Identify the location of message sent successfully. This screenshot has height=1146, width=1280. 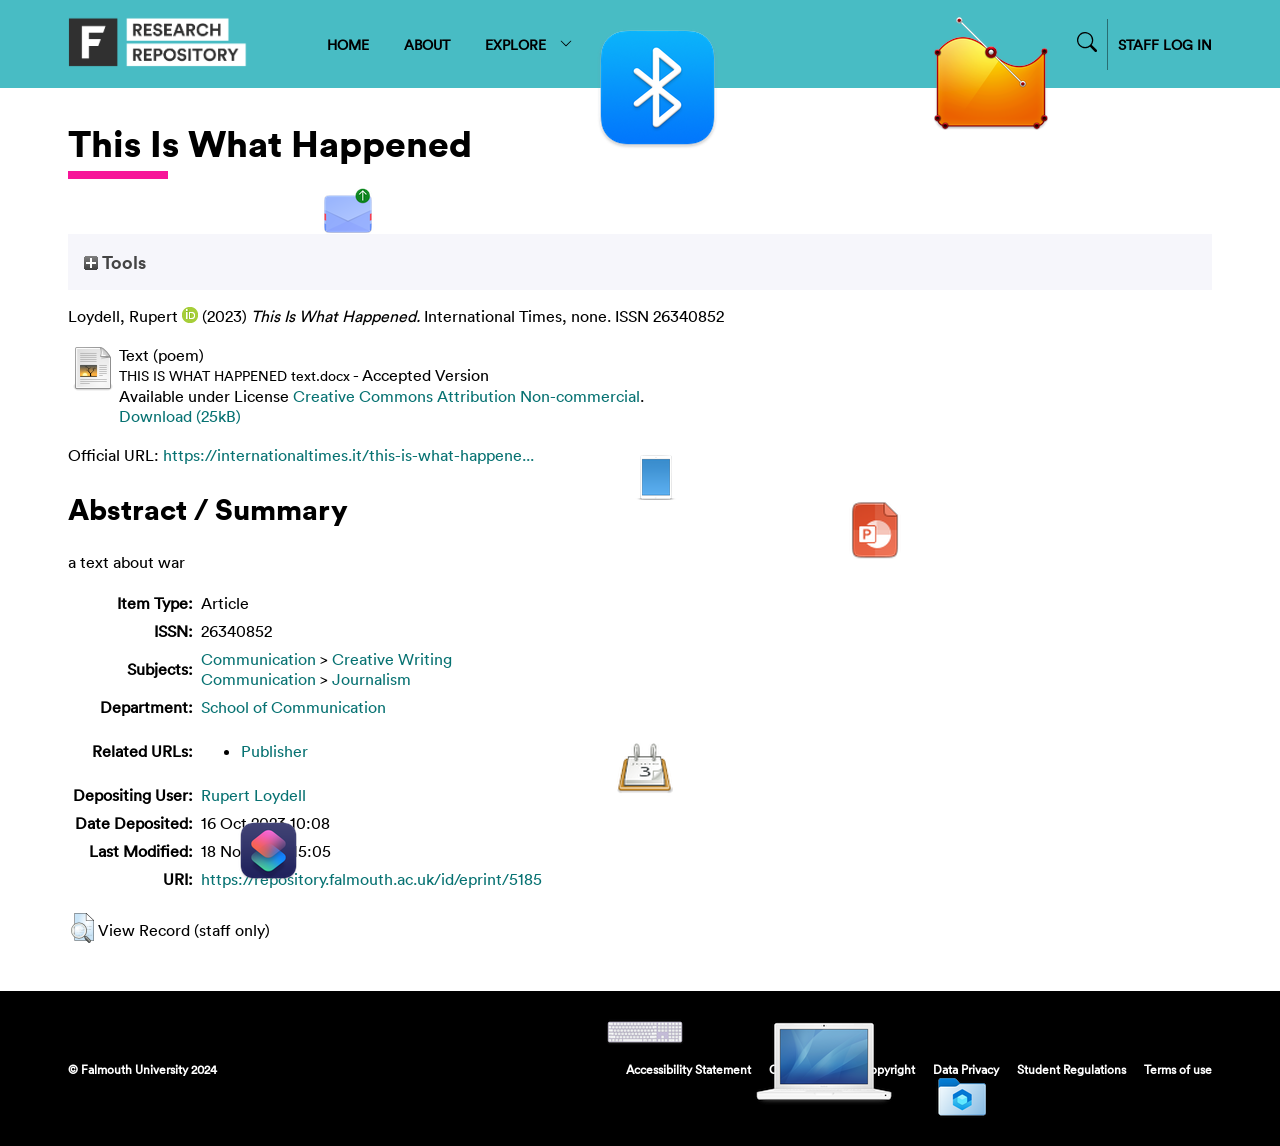
(348, 214).